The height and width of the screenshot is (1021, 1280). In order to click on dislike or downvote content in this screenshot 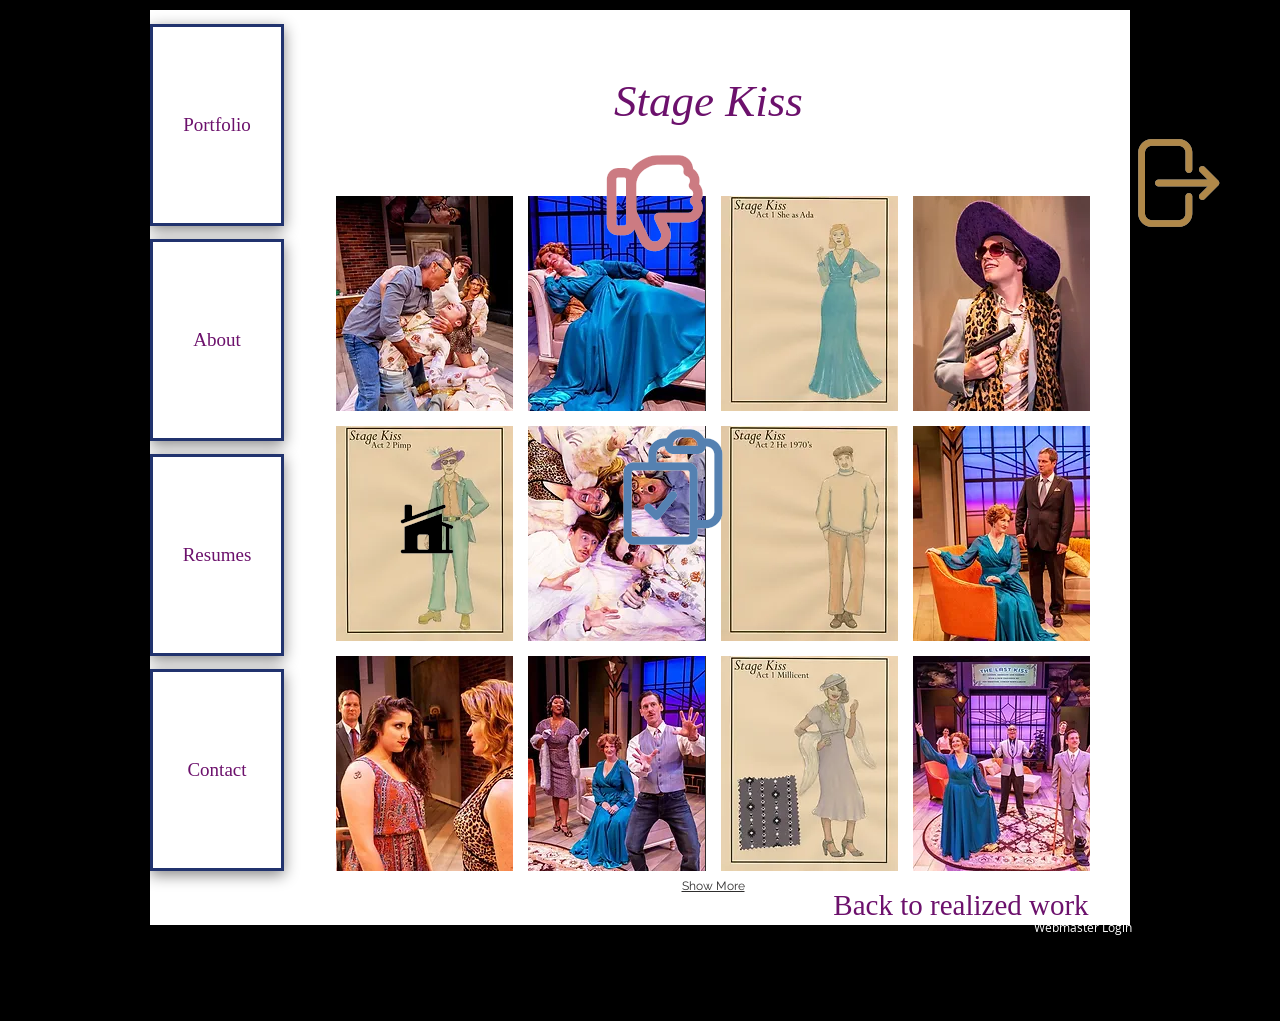, I will do `click(658, 200)`.